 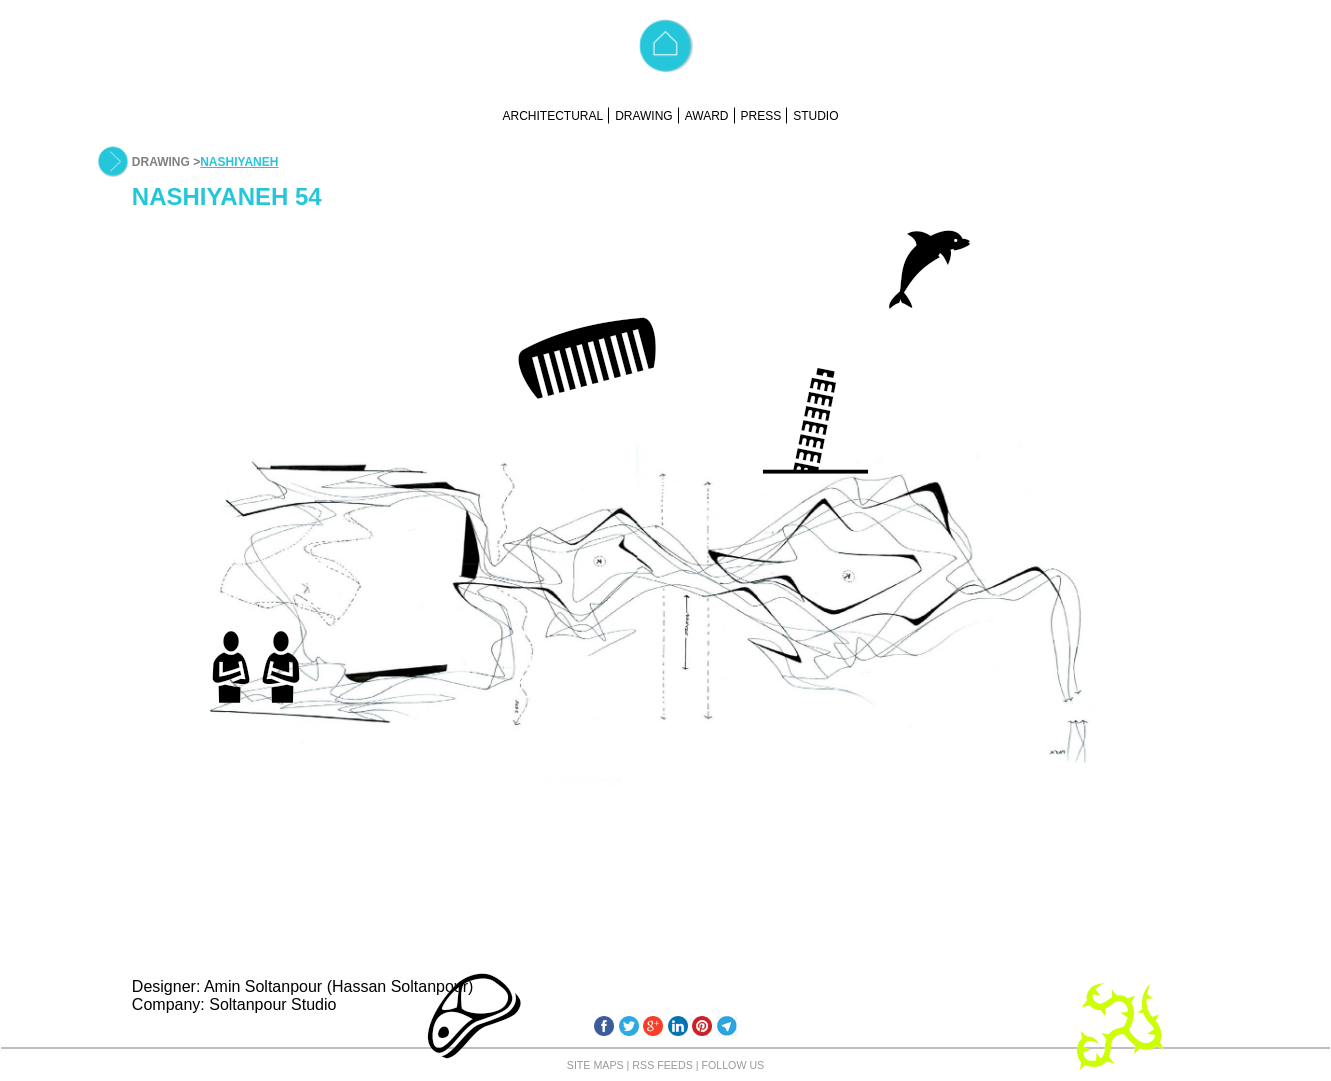 I want to click on browse meat or protein food options, so click(x=474, y=1016).